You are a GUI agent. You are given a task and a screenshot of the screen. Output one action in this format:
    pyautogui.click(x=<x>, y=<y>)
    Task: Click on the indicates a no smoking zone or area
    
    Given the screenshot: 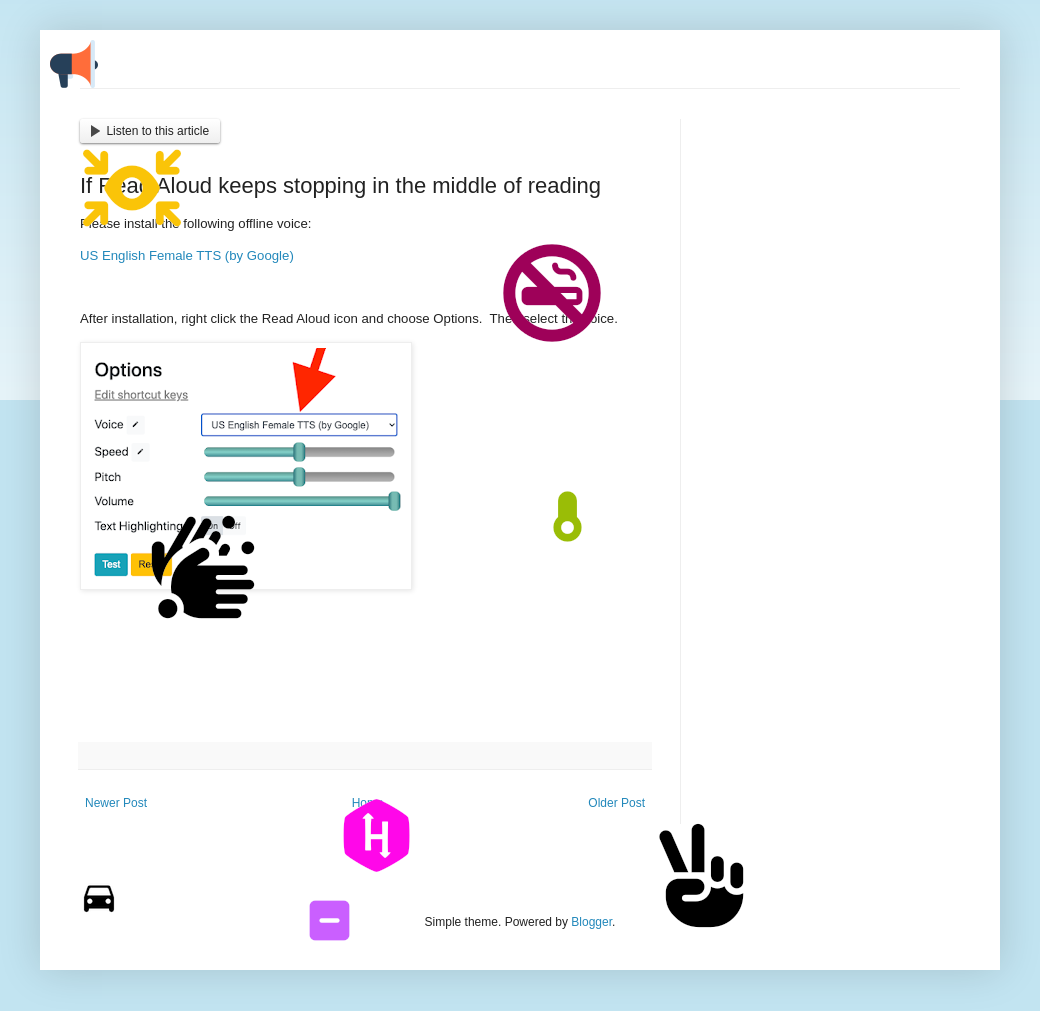 What is the action you would take?
    pyautogui.click(x=552, y=293)
    